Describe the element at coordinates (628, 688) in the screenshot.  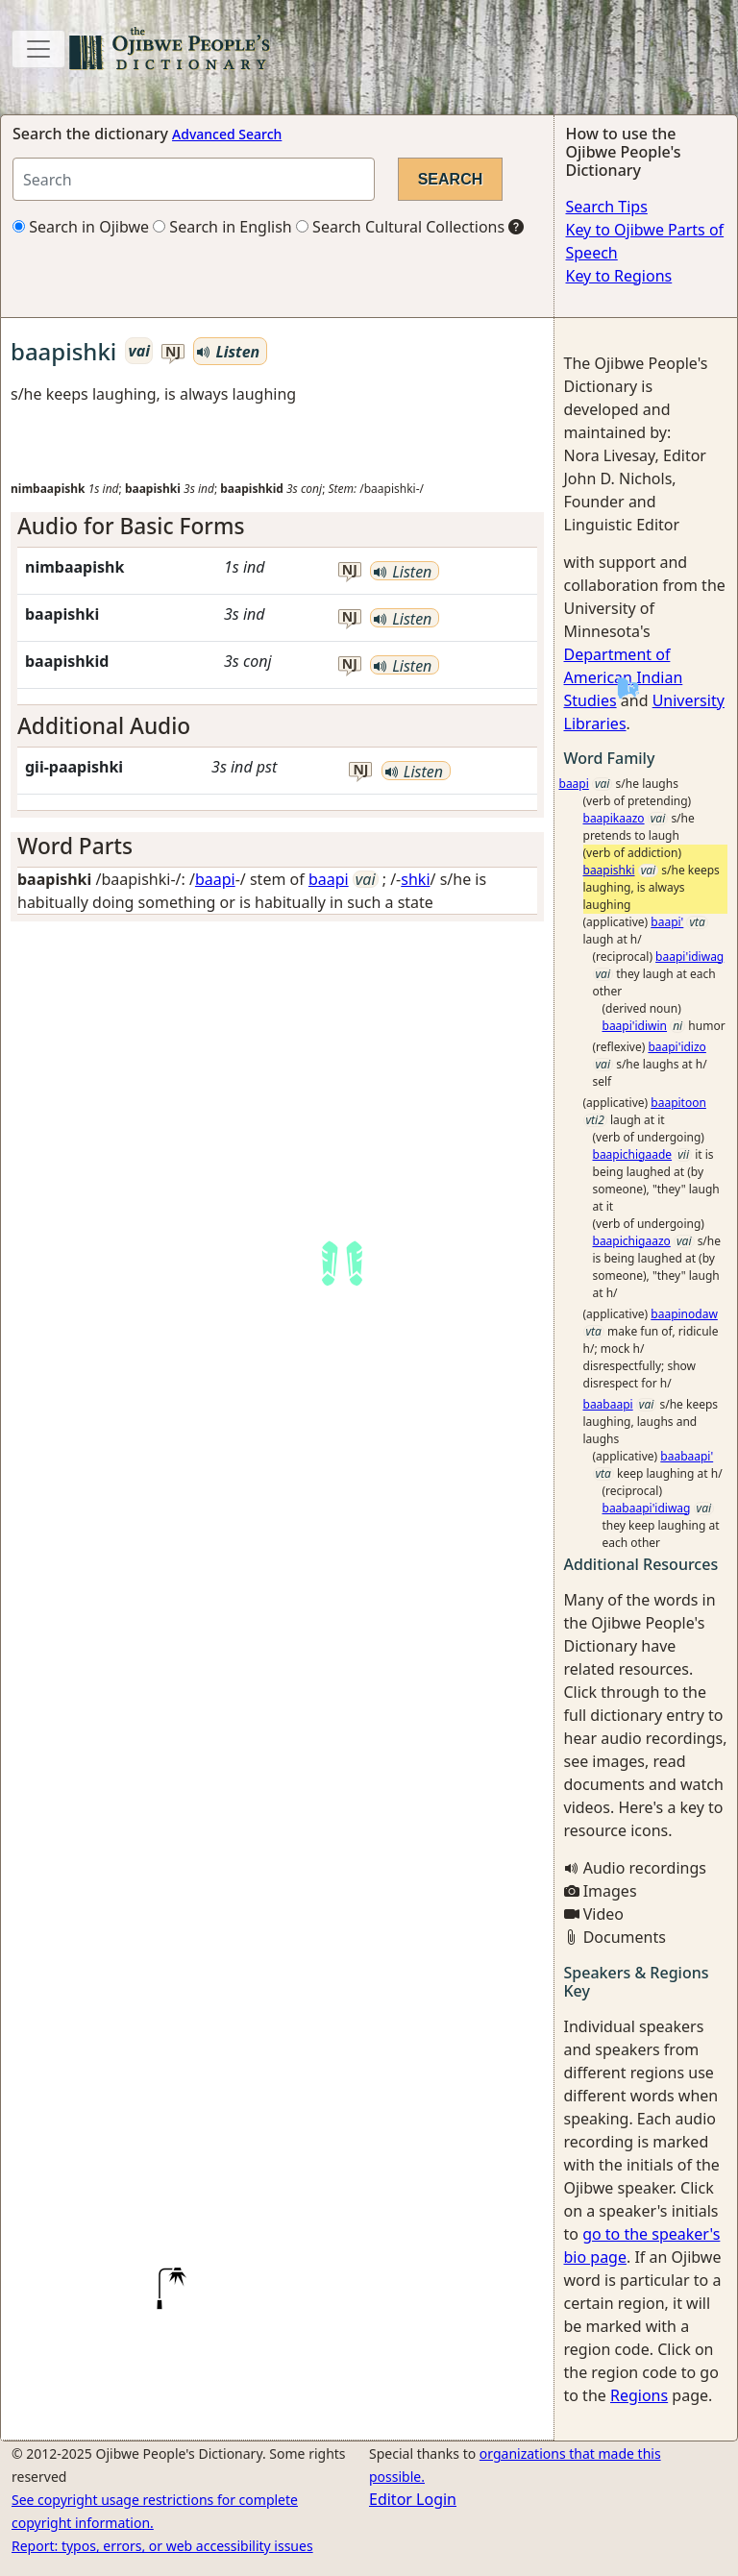
I see `represents a buffalo or bison in a game context` at that location.